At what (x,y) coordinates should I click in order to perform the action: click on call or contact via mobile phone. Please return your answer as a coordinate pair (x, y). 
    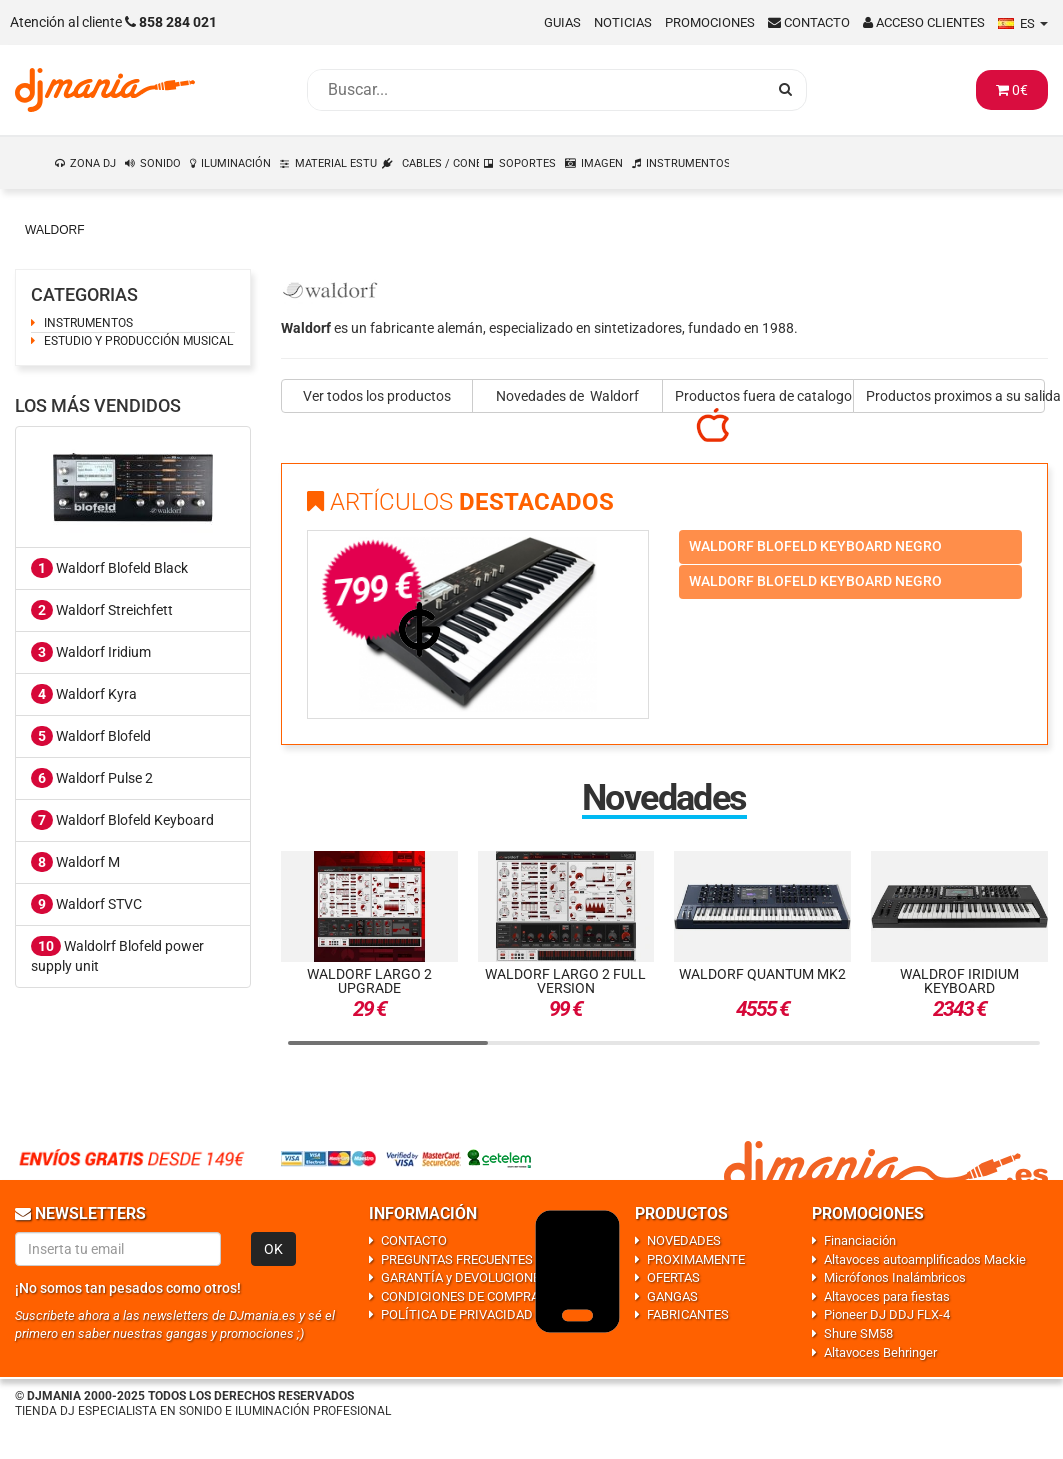
    Looking at the image, I should click on (577, 1271).